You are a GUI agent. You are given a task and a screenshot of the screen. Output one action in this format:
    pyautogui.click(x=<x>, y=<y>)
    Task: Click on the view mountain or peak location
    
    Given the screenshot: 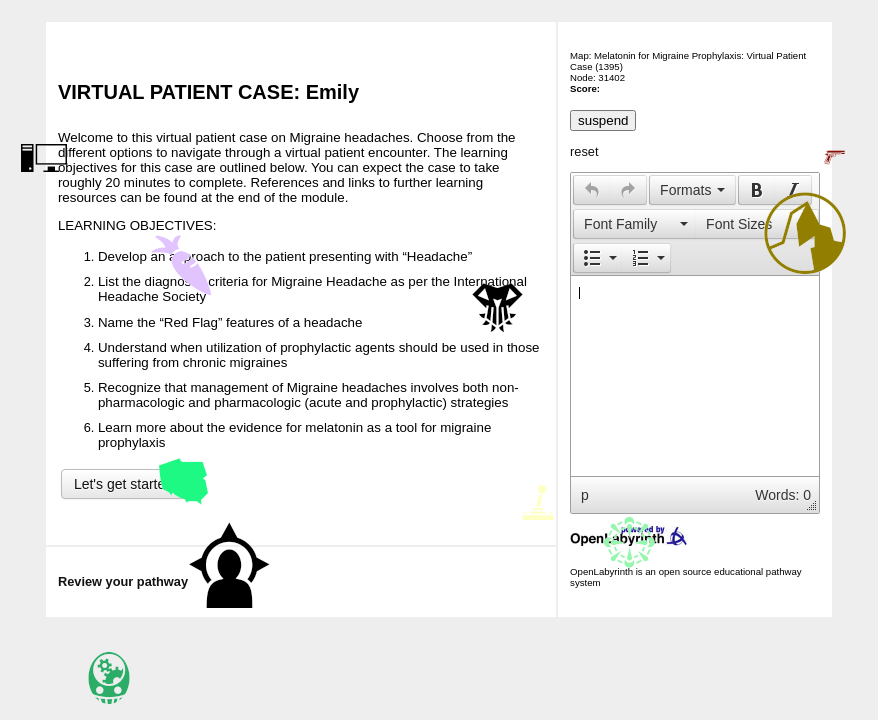 What is the action you would take?
    pyautogui.click(x=805, y=233)
    